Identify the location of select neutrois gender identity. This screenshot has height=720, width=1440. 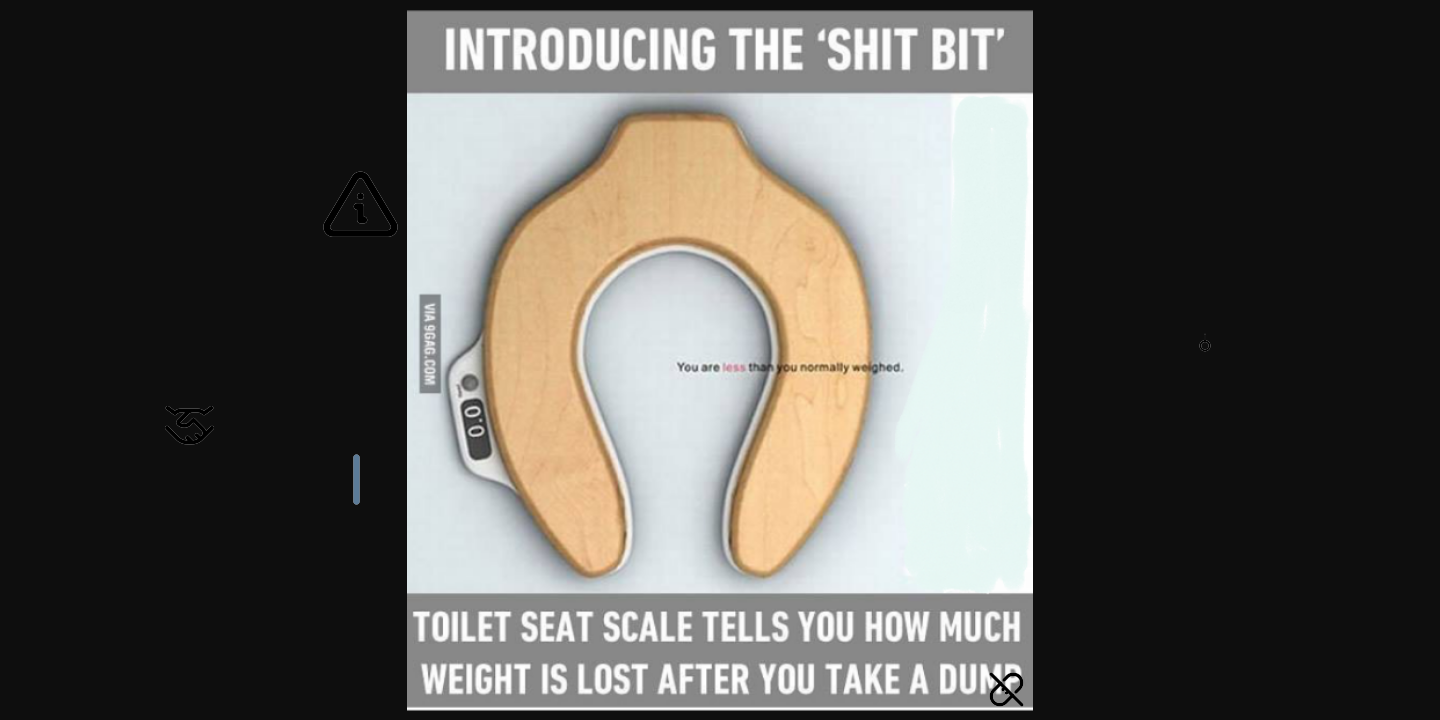
(1205, 343).